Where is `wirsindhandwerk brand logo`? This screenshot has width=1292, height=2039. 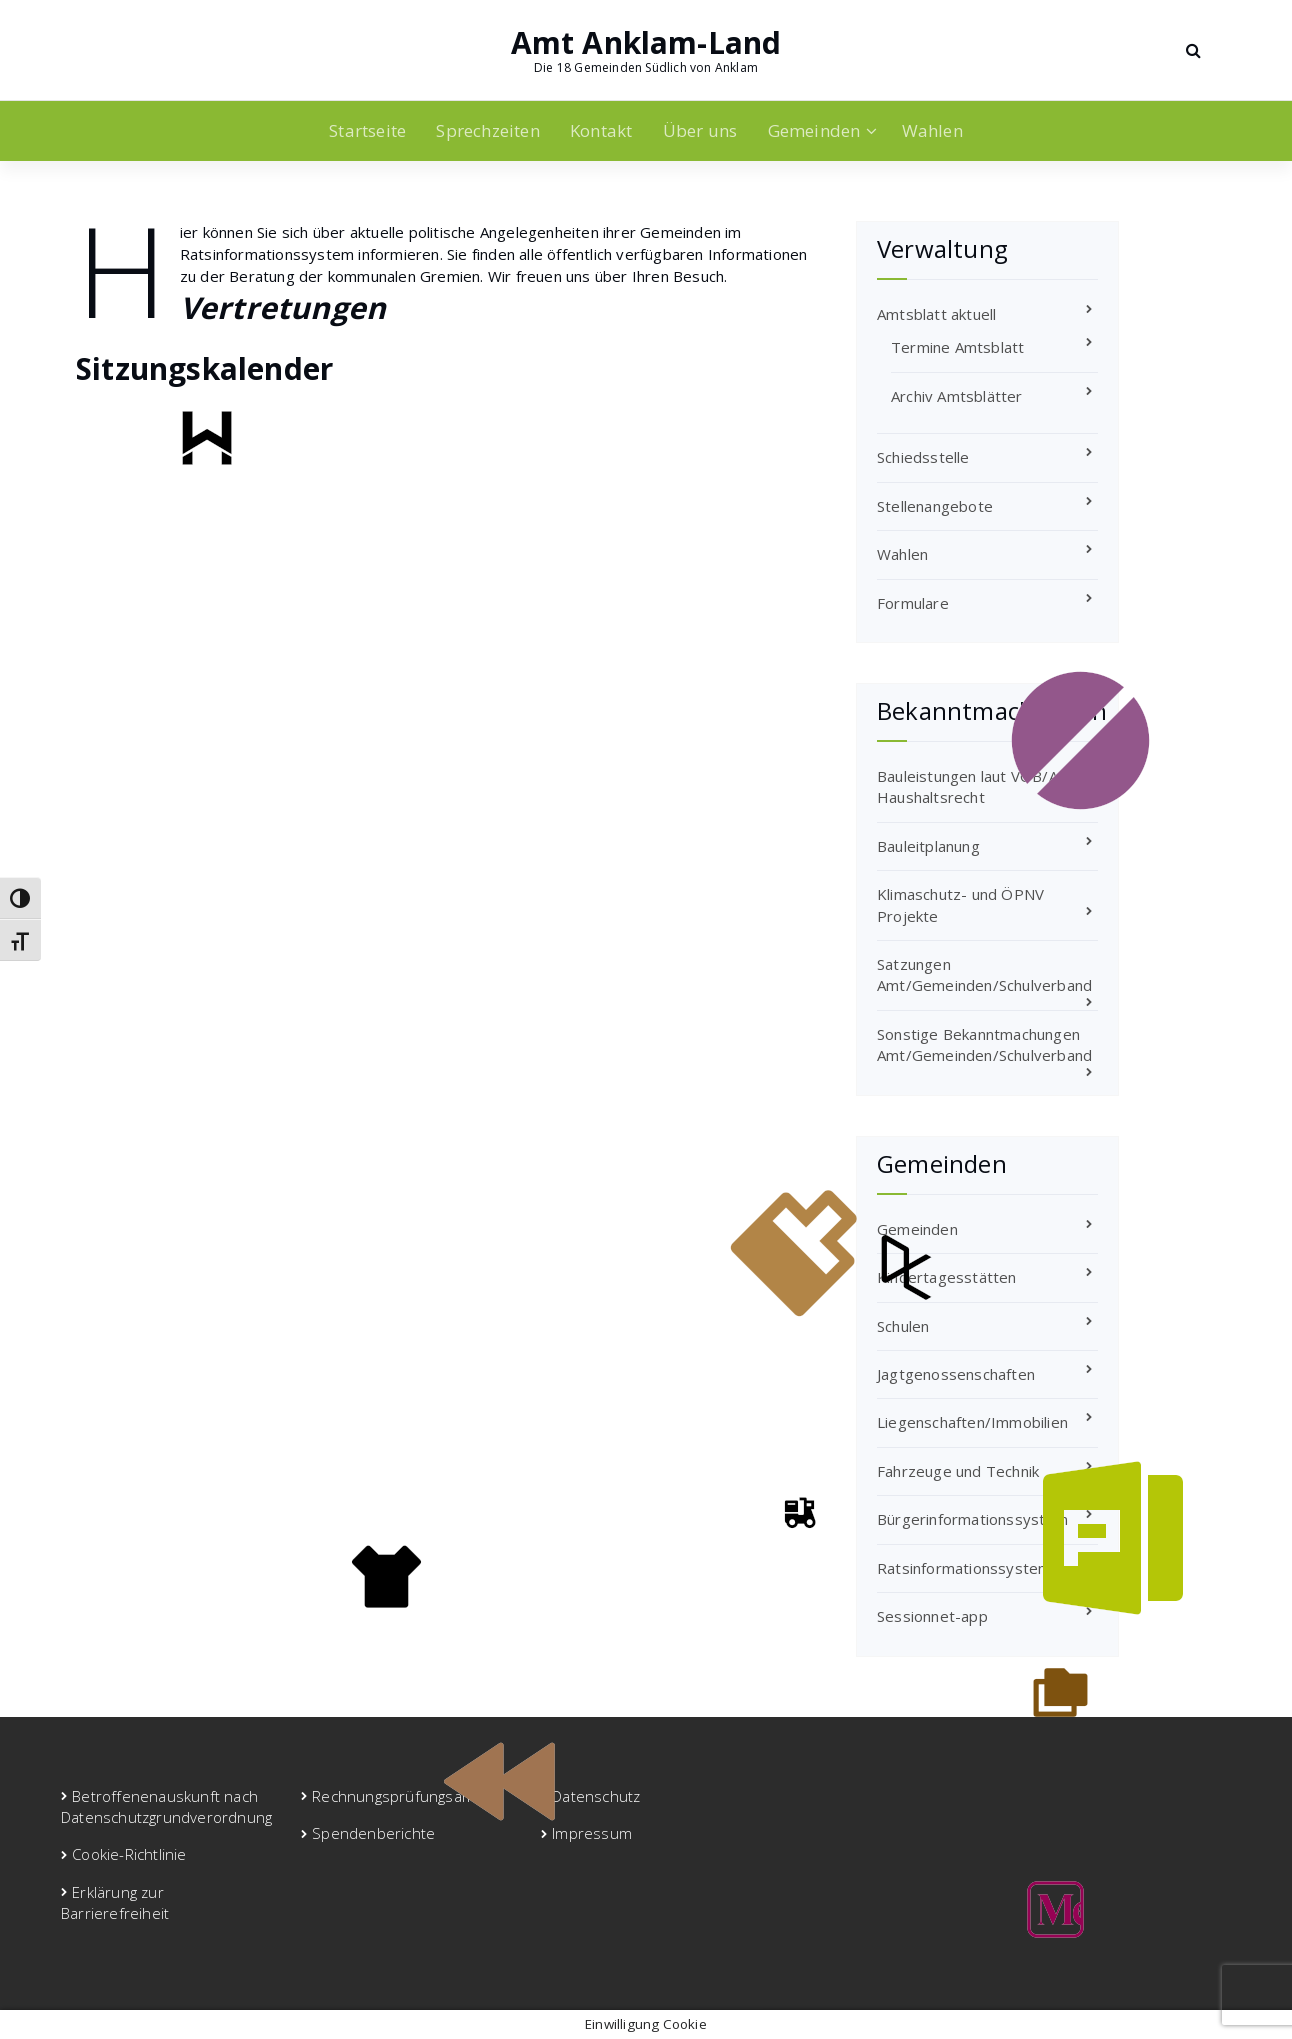
wirsindhandwerk brand logo is located at coordinates (207, 438).